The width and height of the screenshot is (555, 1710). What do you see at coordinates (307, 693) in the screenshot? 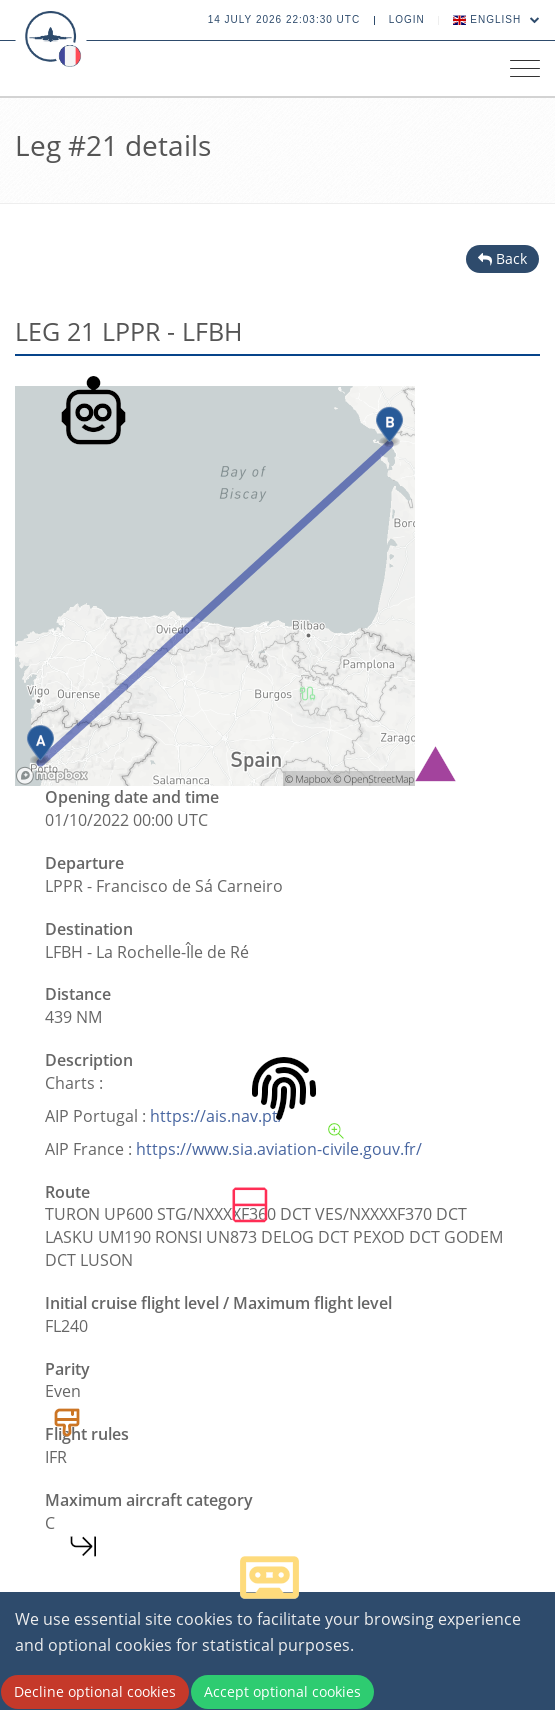
I see `connect or manage cable connections` at bounding box center [307, 693].